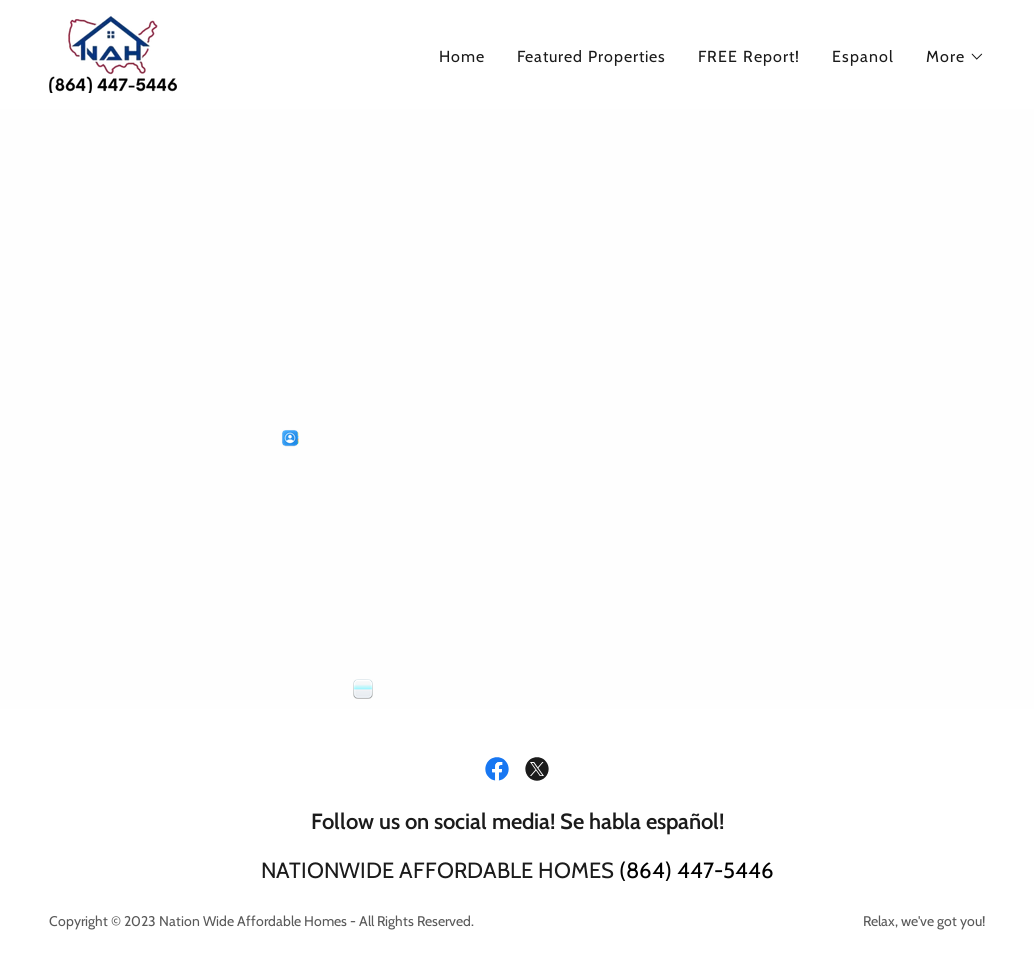 The height and width of the screenshot is (972, 1034). Describe the element at coordinates (363, 689) in the screenshot. I see `open document scanner app` at that location.